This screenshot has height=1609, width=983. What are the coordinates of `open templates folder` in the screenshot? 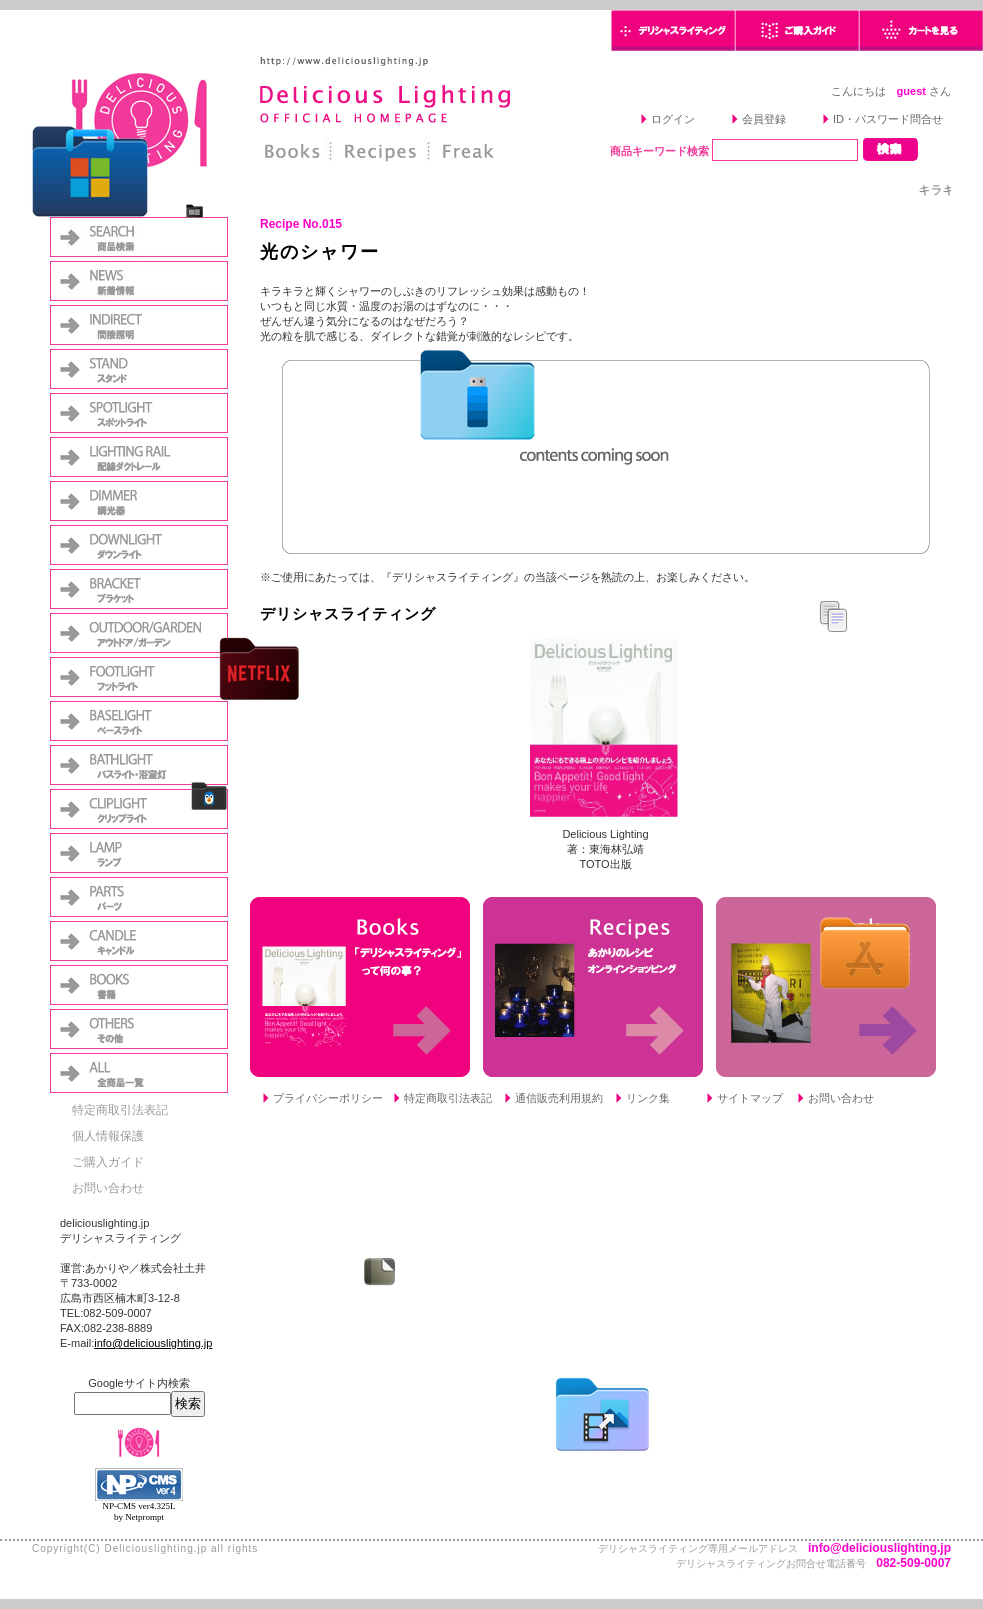 It's located at (865, 953).